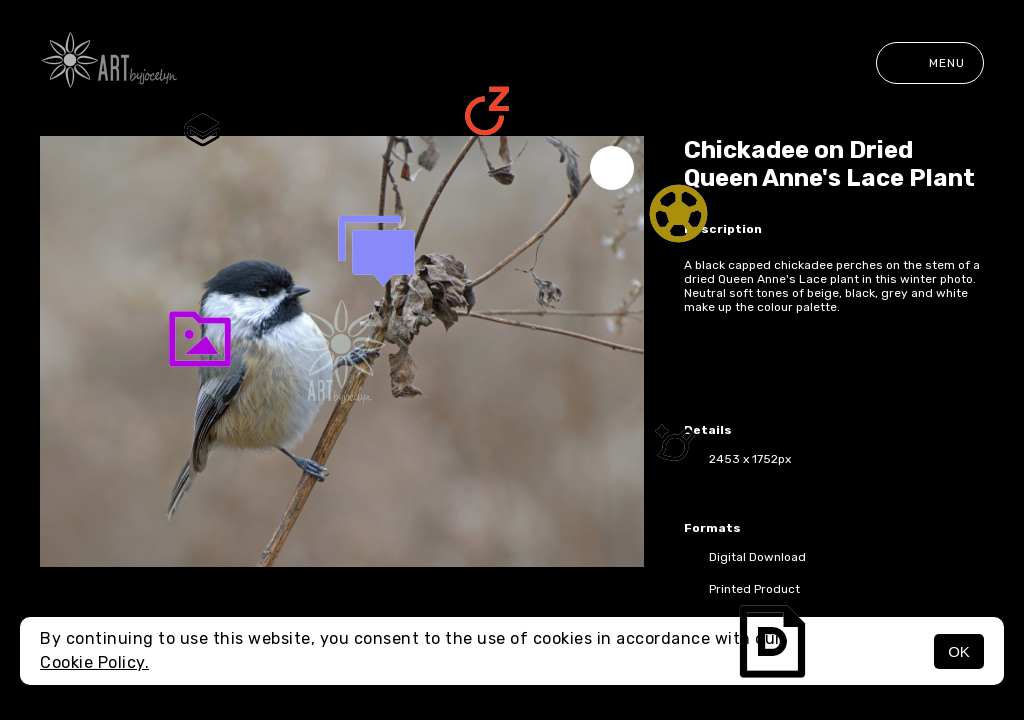 The width and height of the screenshot is (1024, 720). I want to click on start a discussion or group conversation, so click(376, 250).